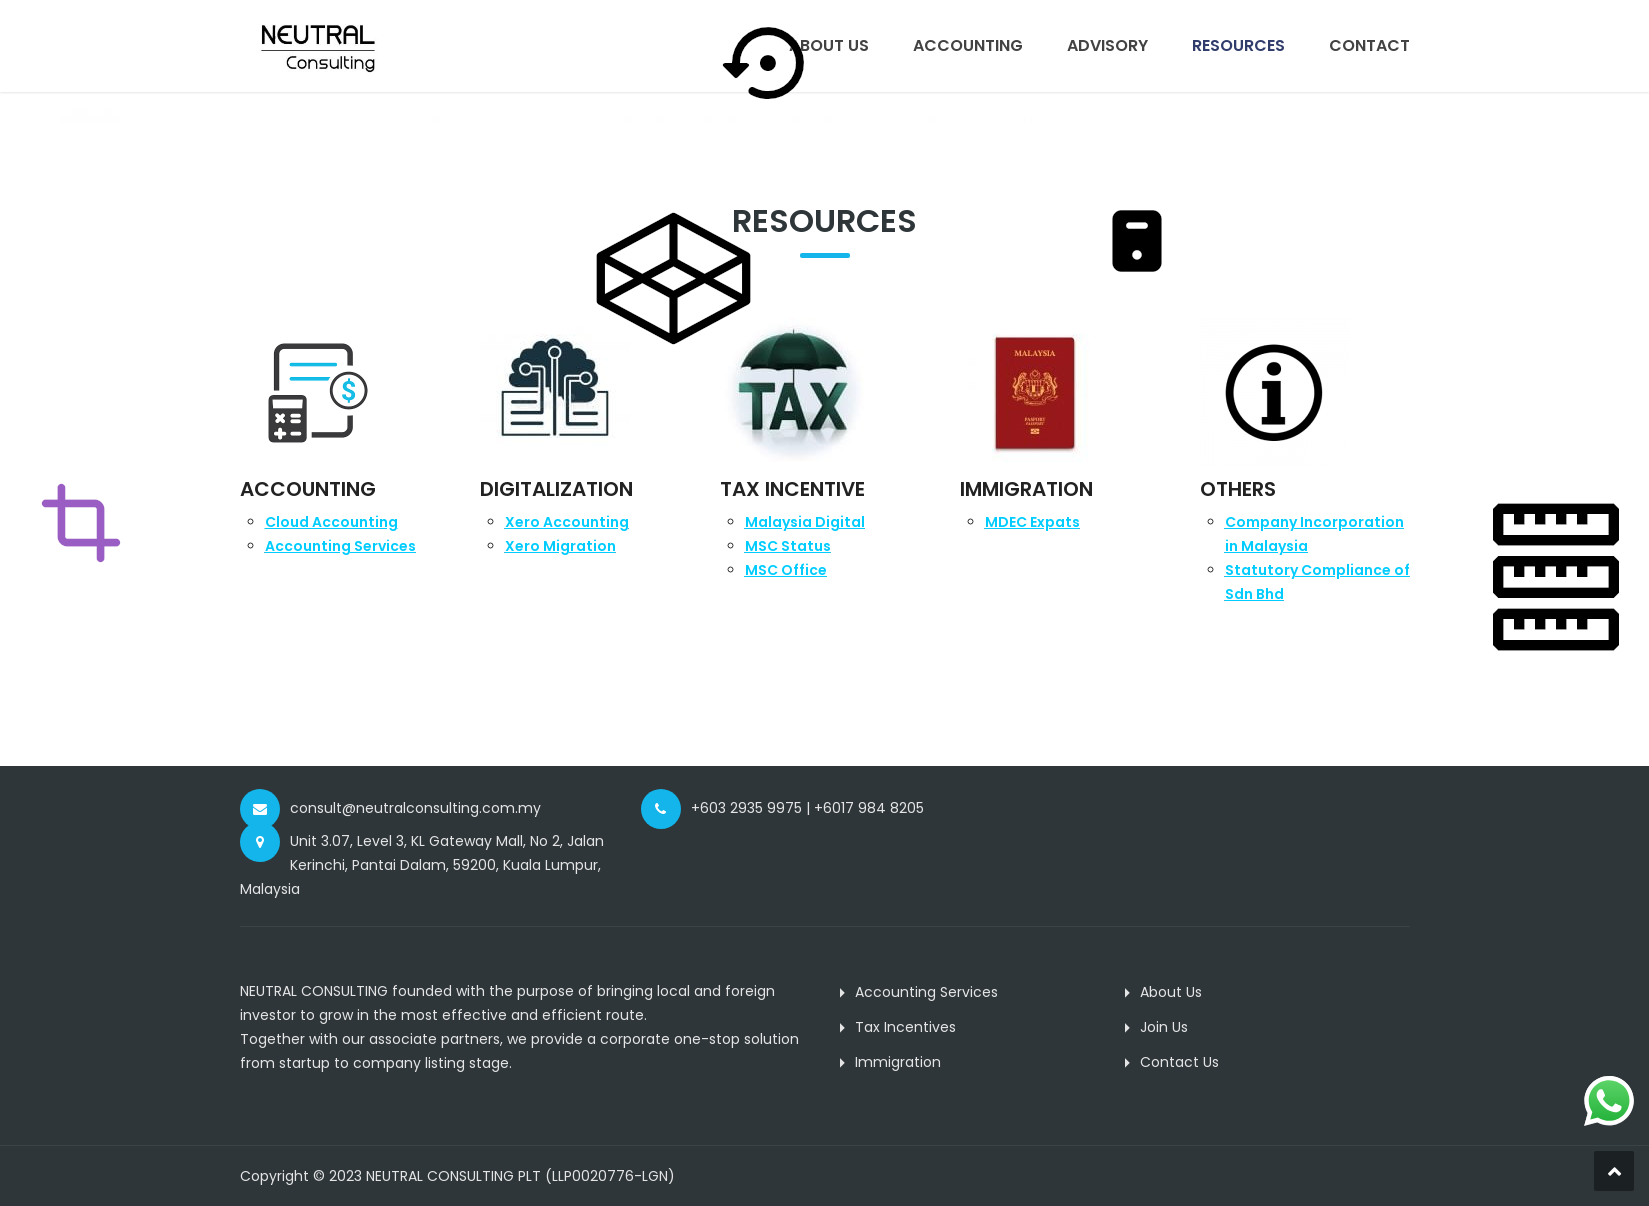  Describe the element at coordinates (1137, 241) in the screenshot. I see `access mobile device settings` at that location.